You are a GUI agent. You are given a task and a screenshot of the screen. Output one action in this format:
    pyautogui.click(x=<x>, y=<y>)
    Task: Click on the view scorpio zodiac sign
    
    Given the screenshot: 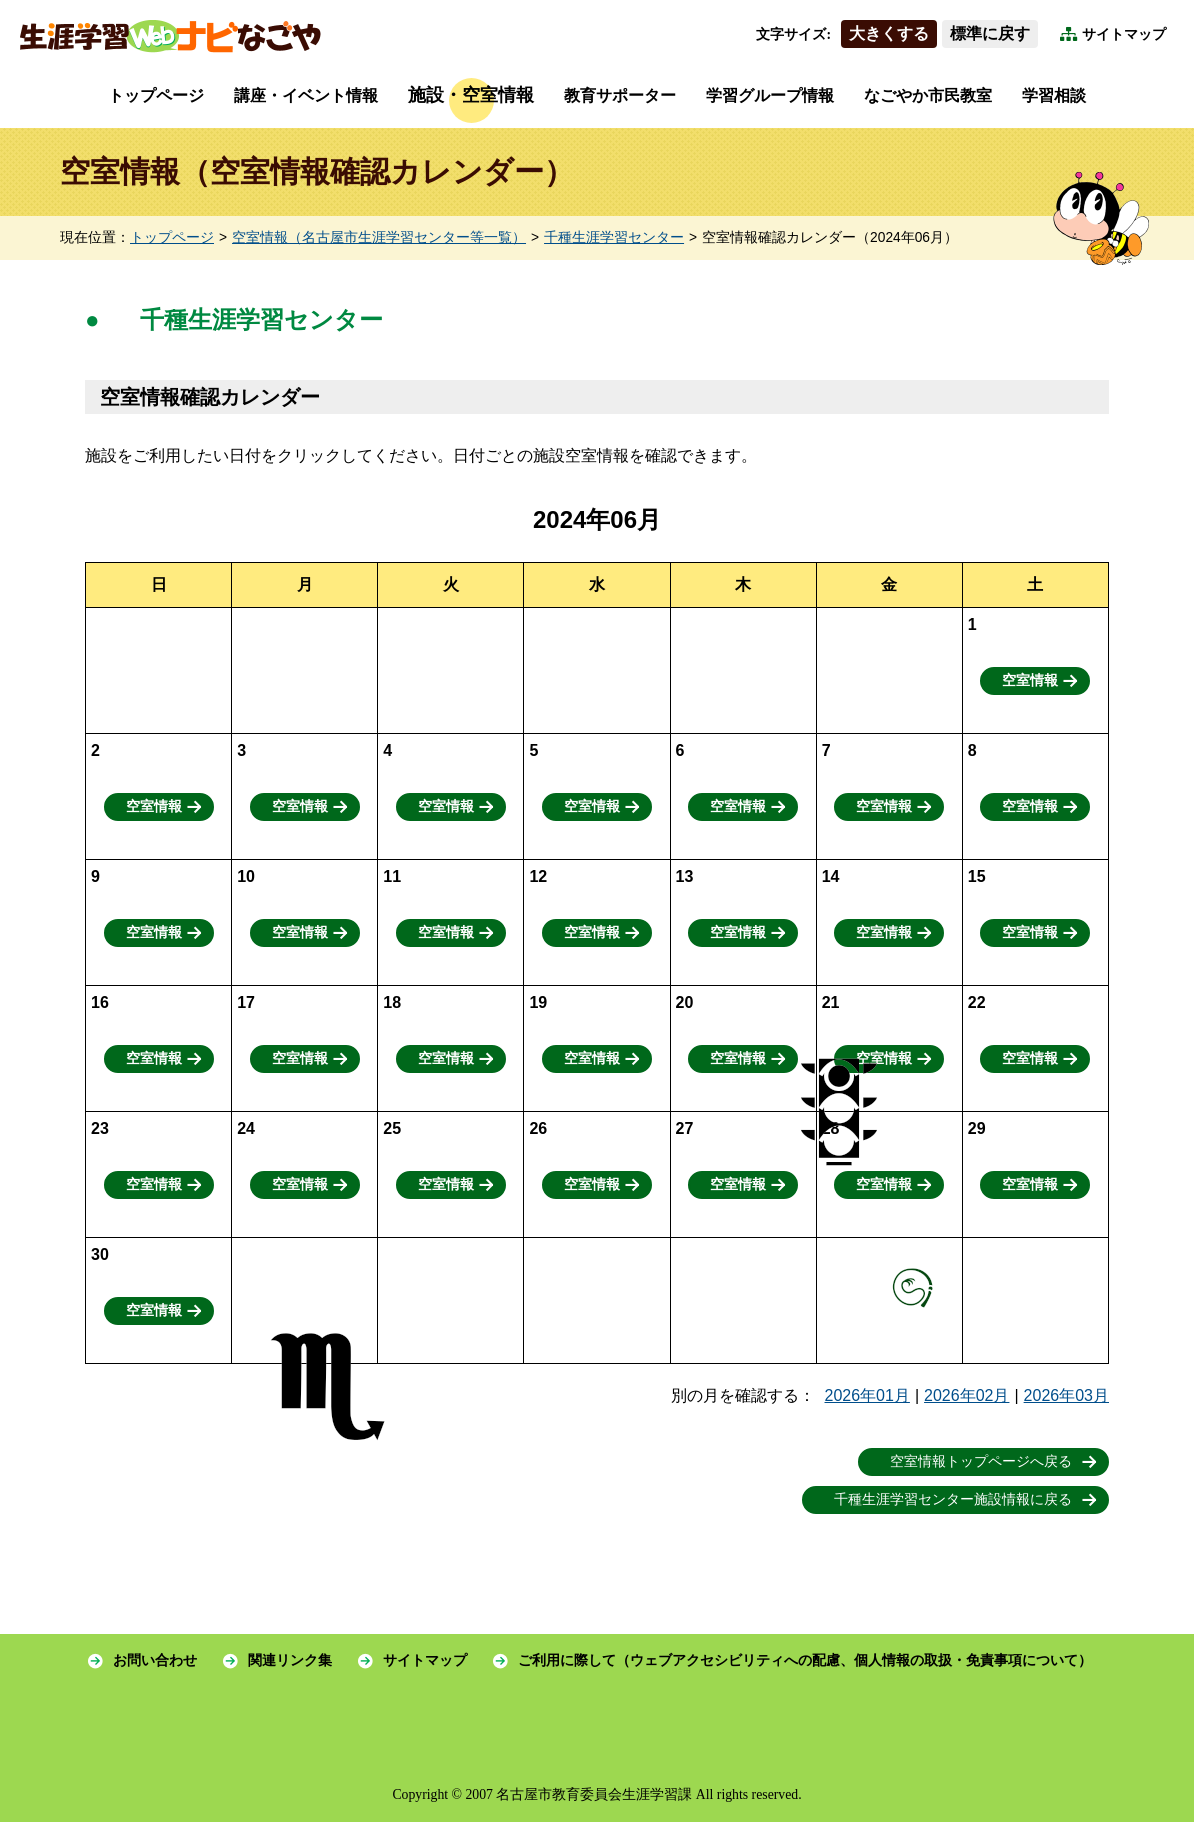 What is the action you would take?
    pyautogui.click(x=327, y=1388)
    